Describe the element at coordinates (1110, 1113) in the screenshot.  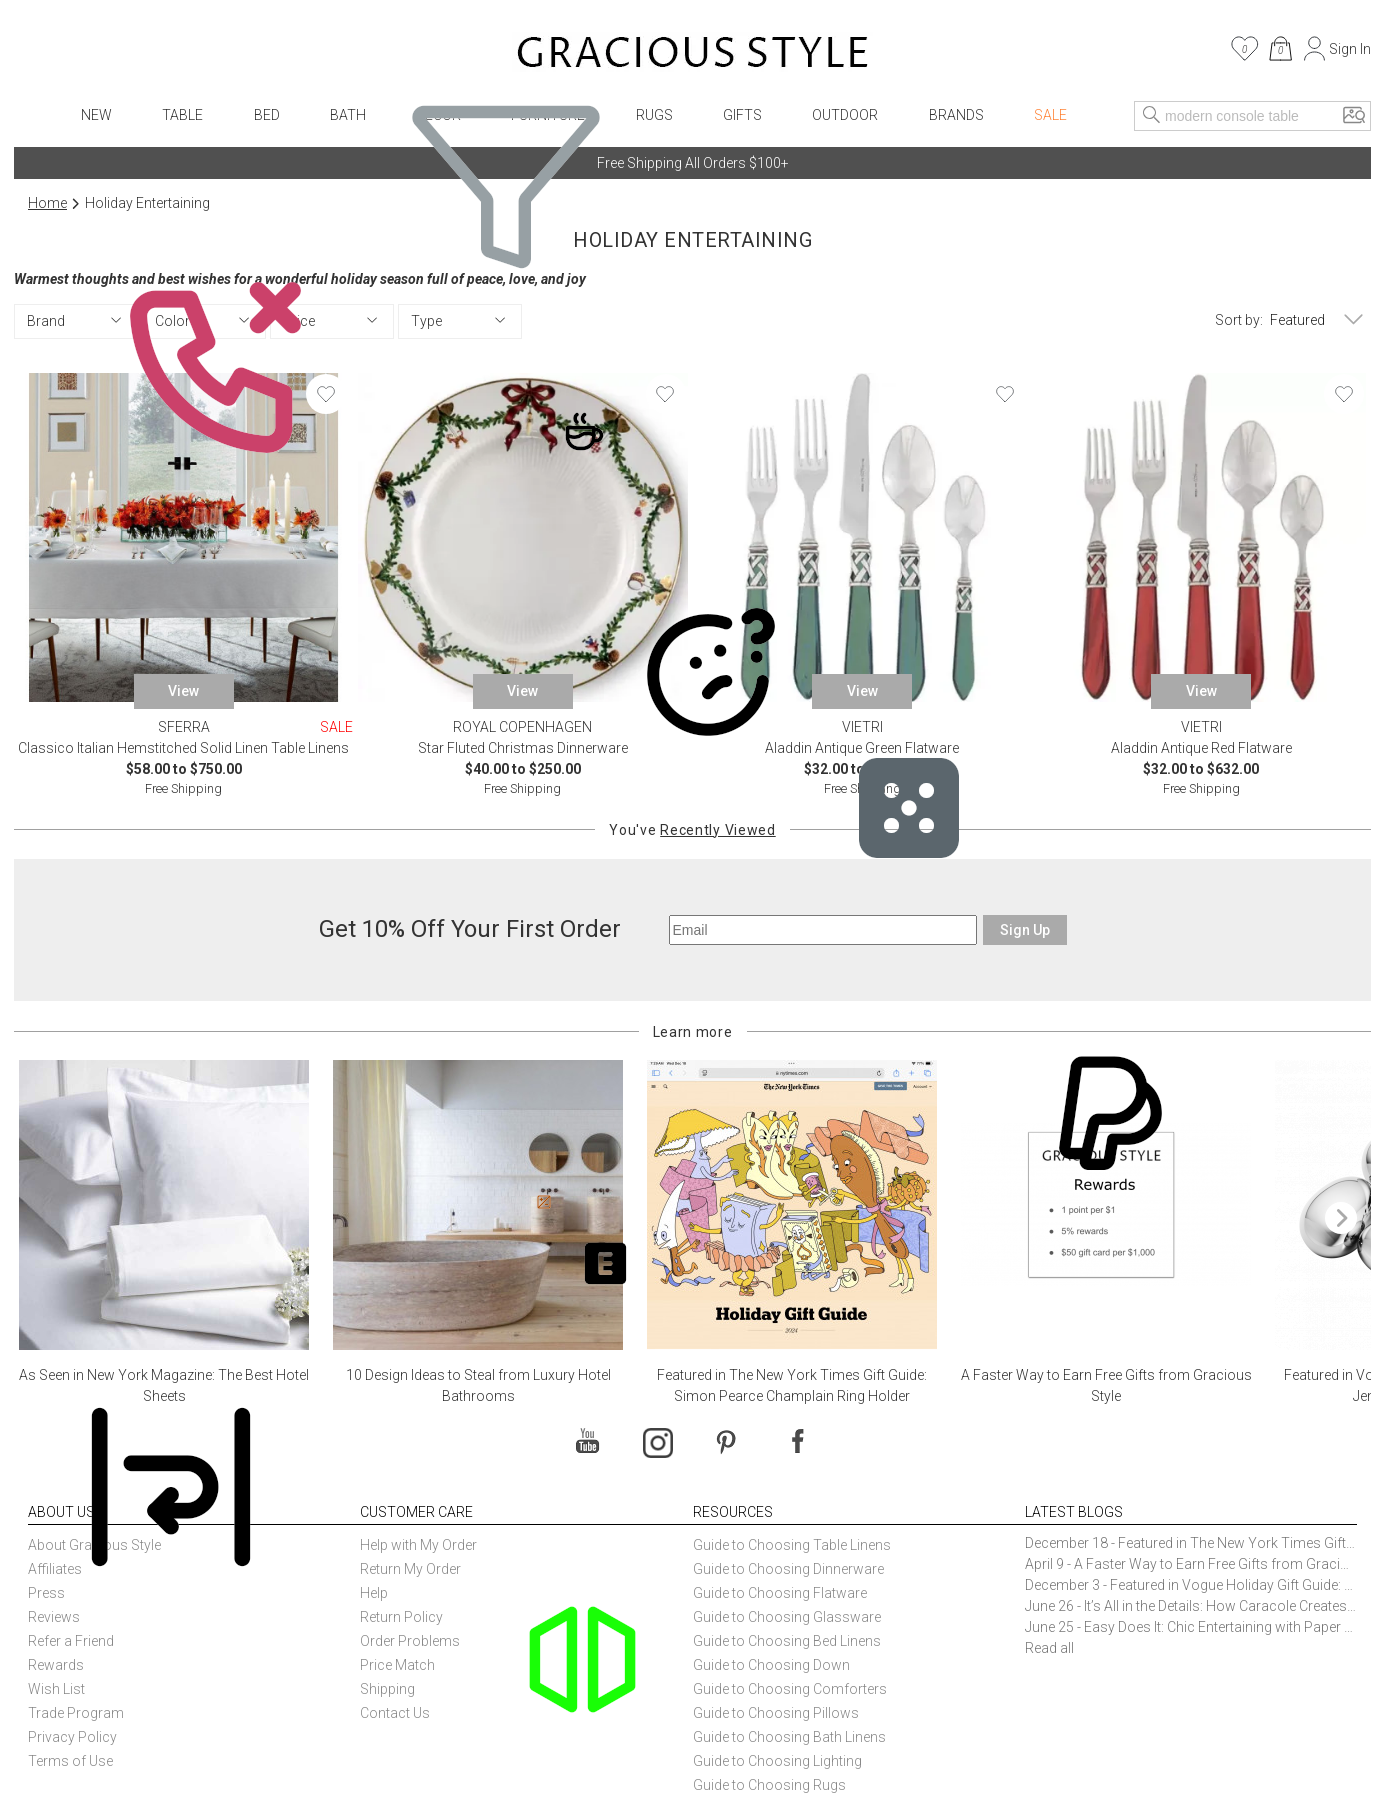
I see `pay with paypal` at that location.